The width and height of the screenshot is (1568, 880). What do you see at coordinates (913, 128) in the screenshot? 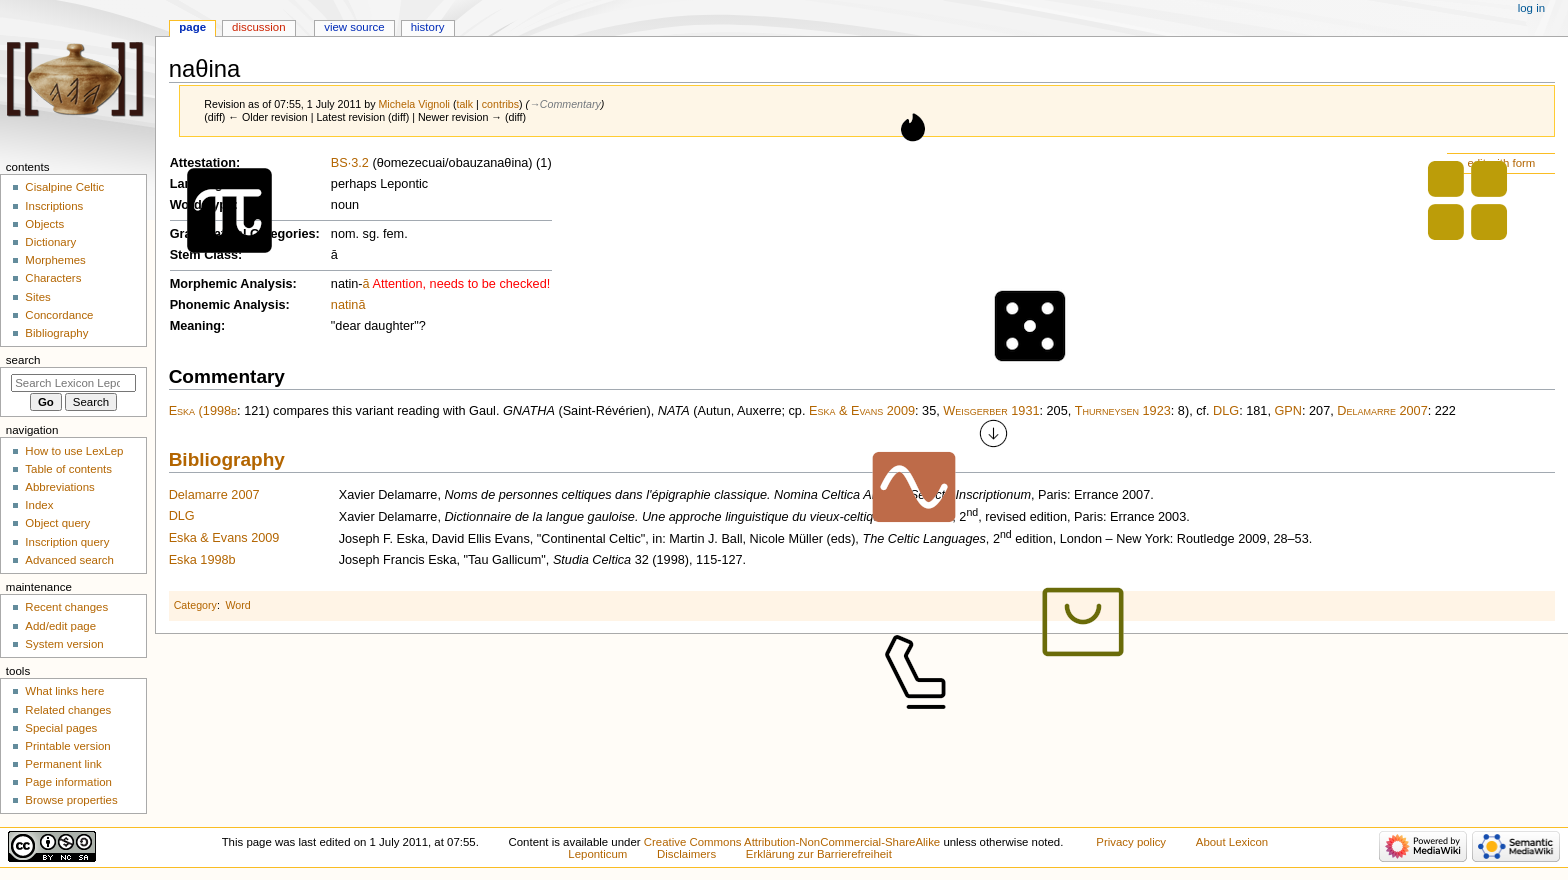
I see `open tinder dating app` at bounding box center [913, 128].